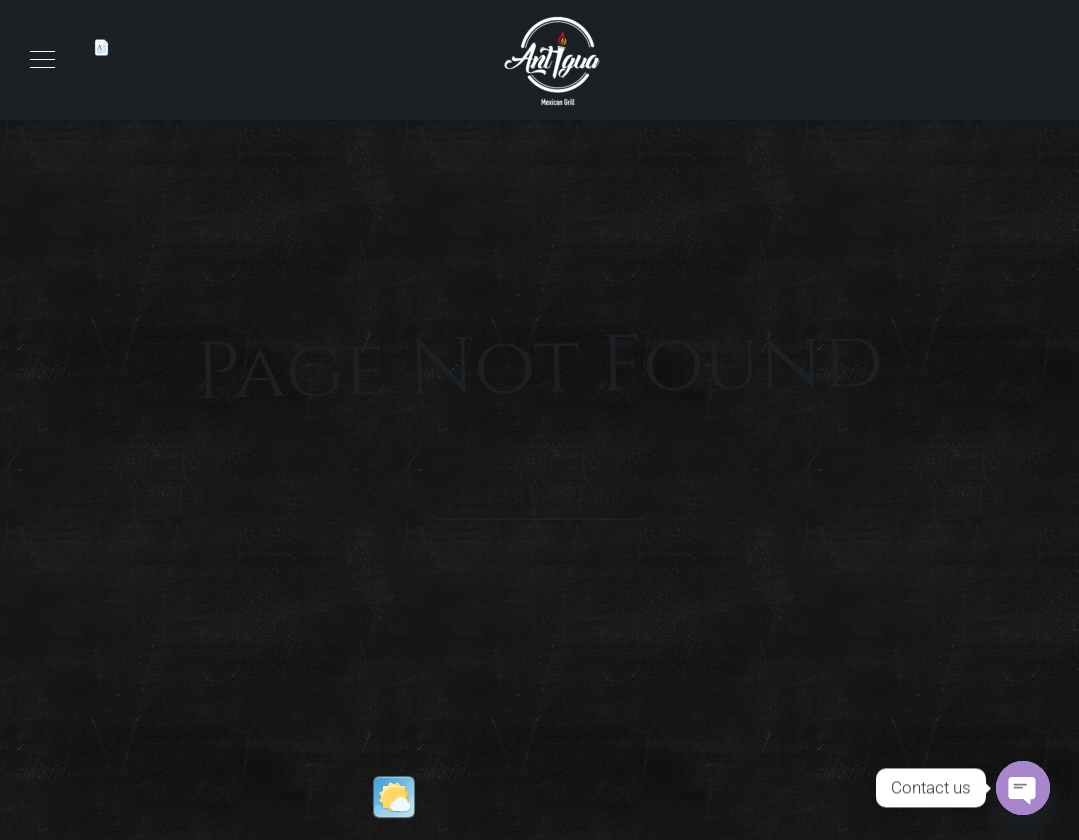  I want to click on open a text document file, so click(101, 47).